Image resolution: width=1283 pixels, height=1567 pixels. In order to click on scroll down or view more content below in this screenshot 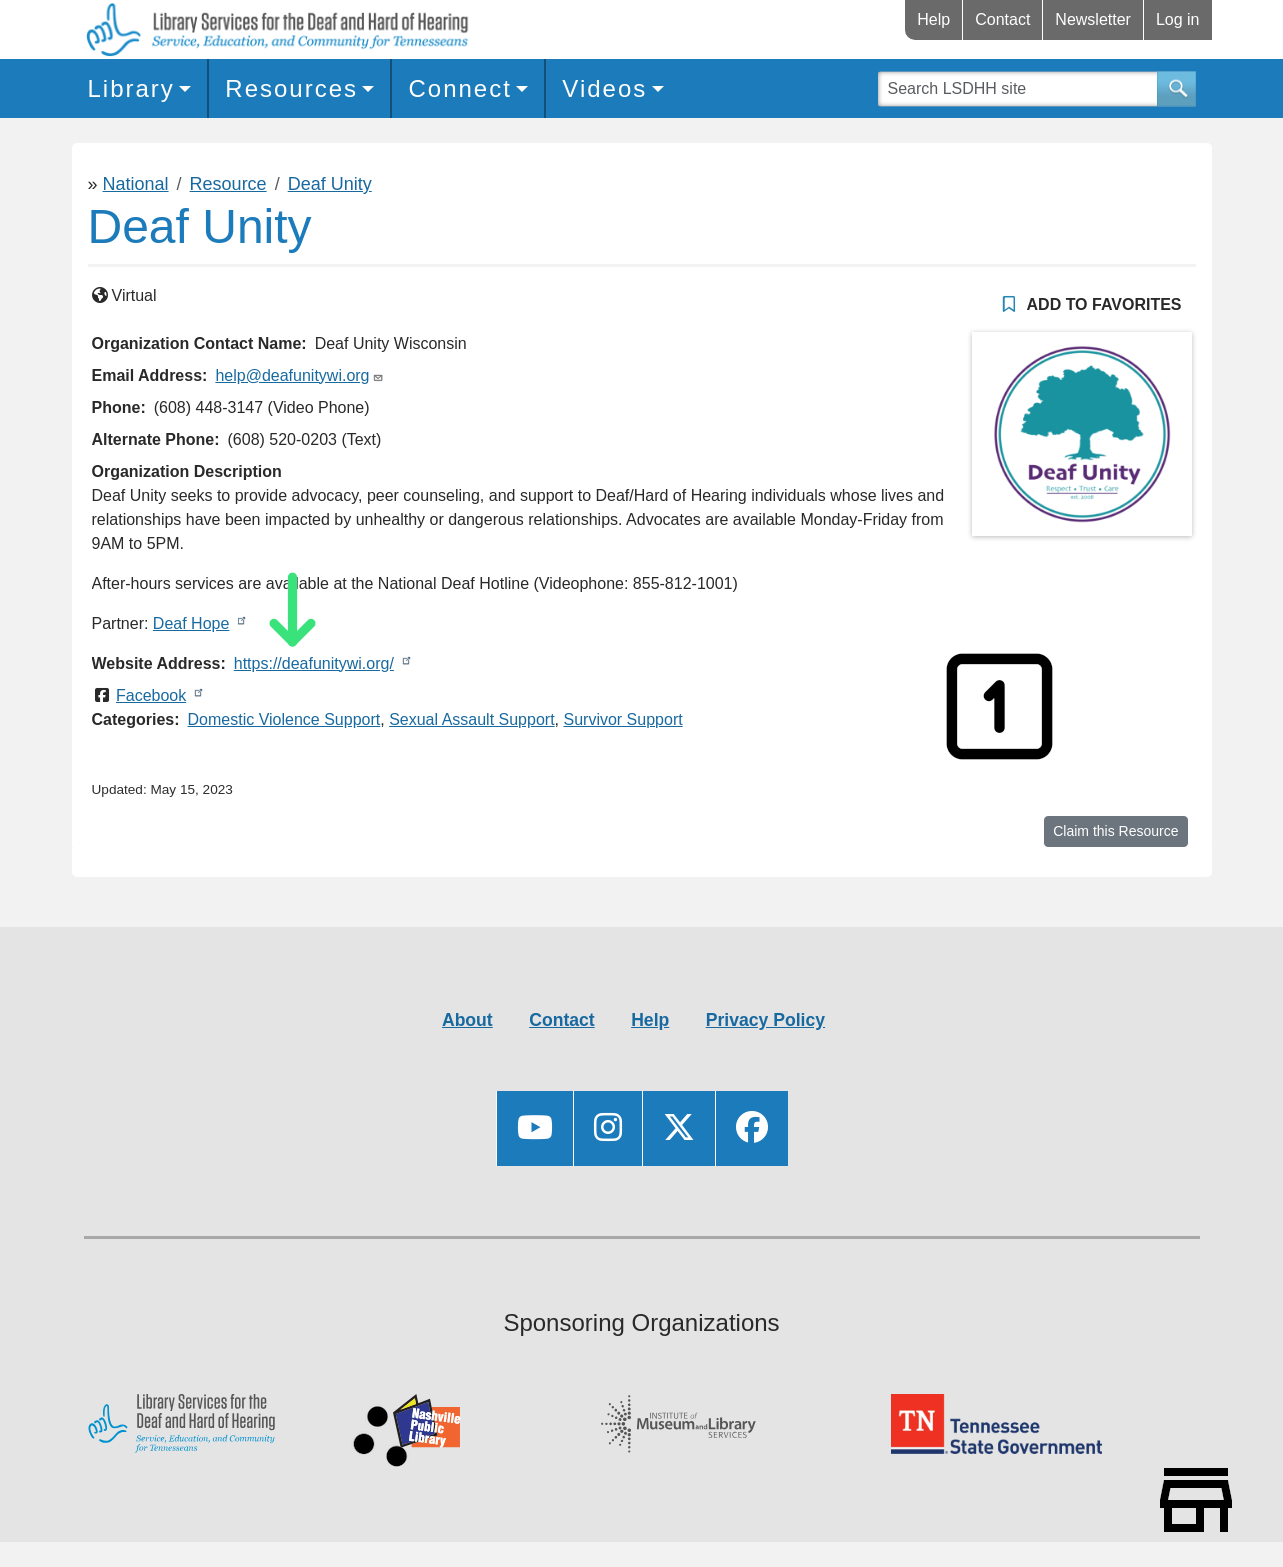, I will do `click(292, 609)`.